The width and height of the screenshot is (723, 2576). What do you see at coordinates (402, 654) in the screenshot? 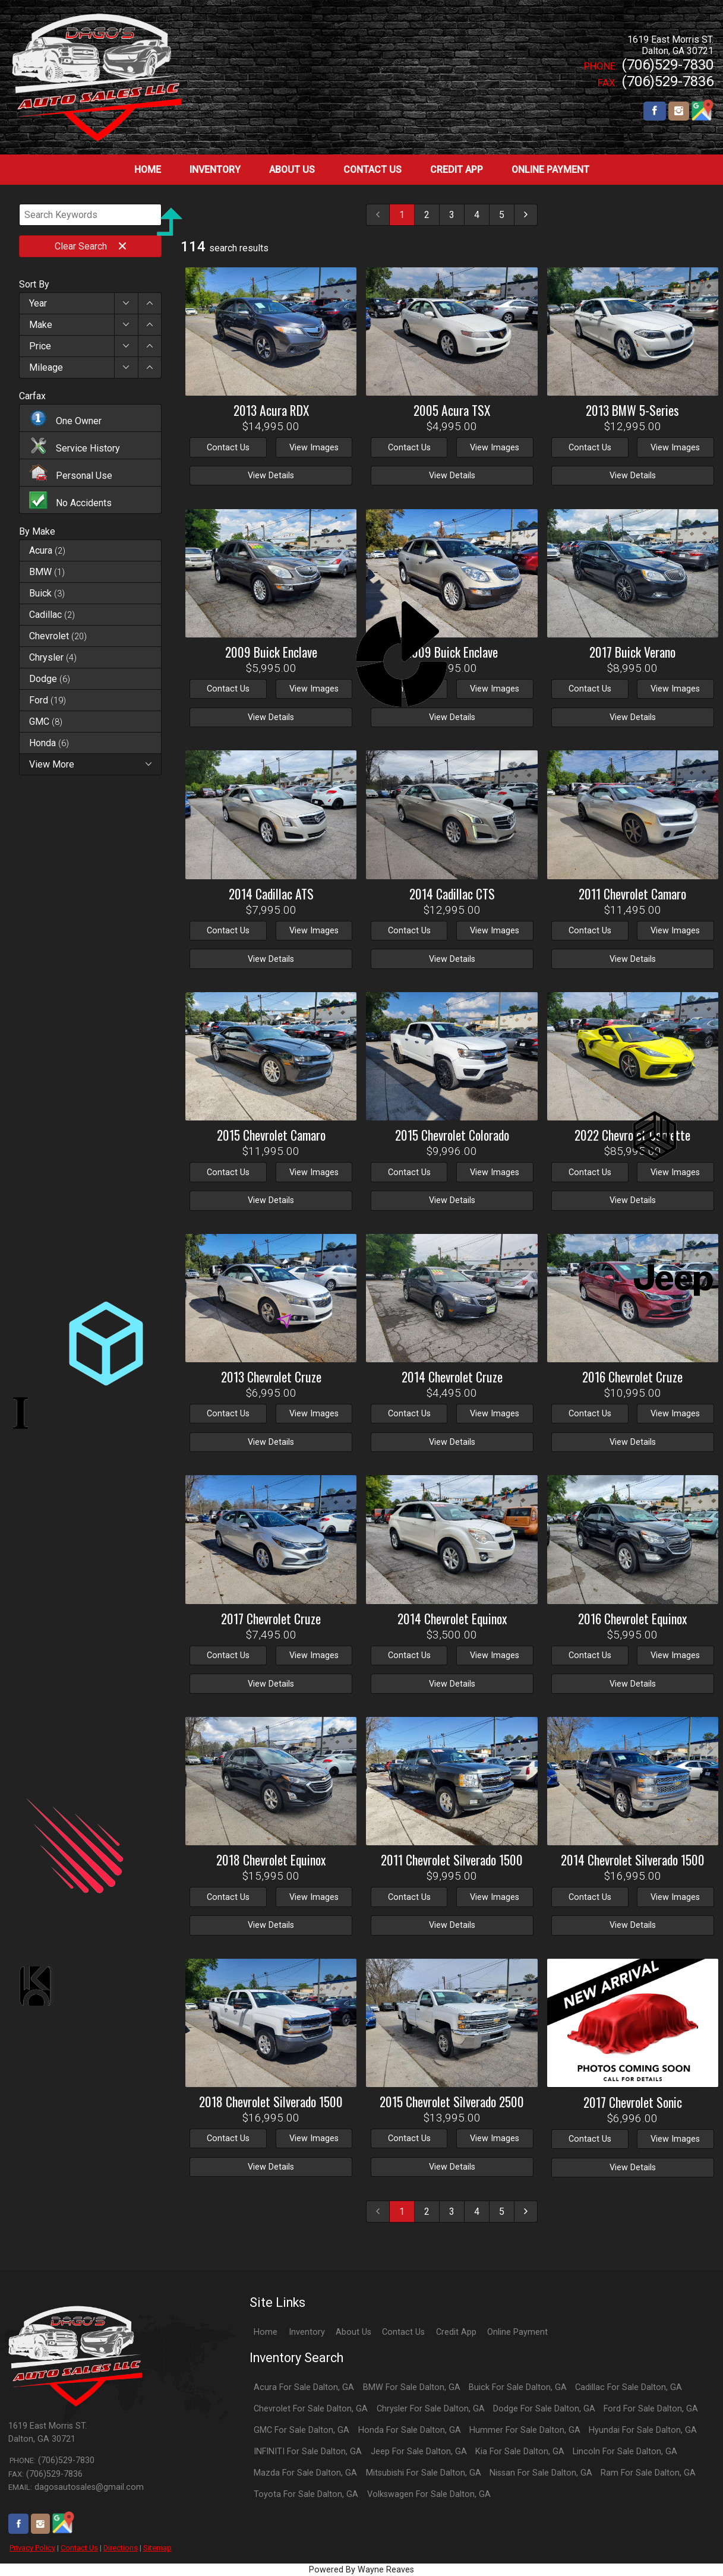
I see `Atlassian Bamboo continuous integration service` at bounding box center [402, 654].